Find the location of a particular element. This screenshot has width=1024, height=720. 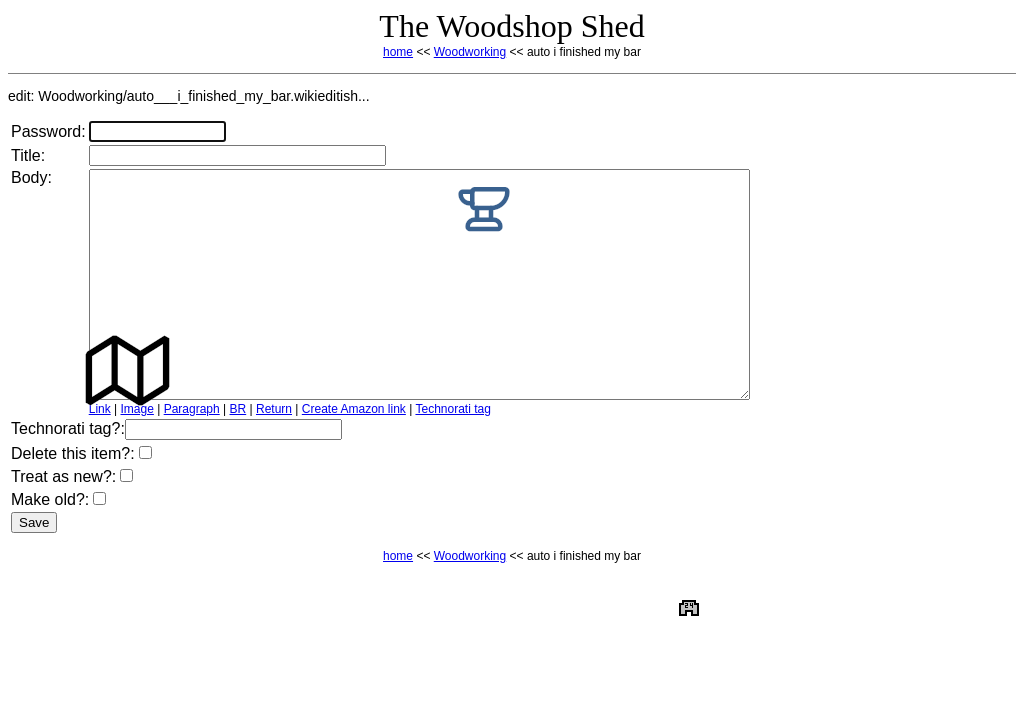

find nearby convenience stores is located at coordinates (689, 608).